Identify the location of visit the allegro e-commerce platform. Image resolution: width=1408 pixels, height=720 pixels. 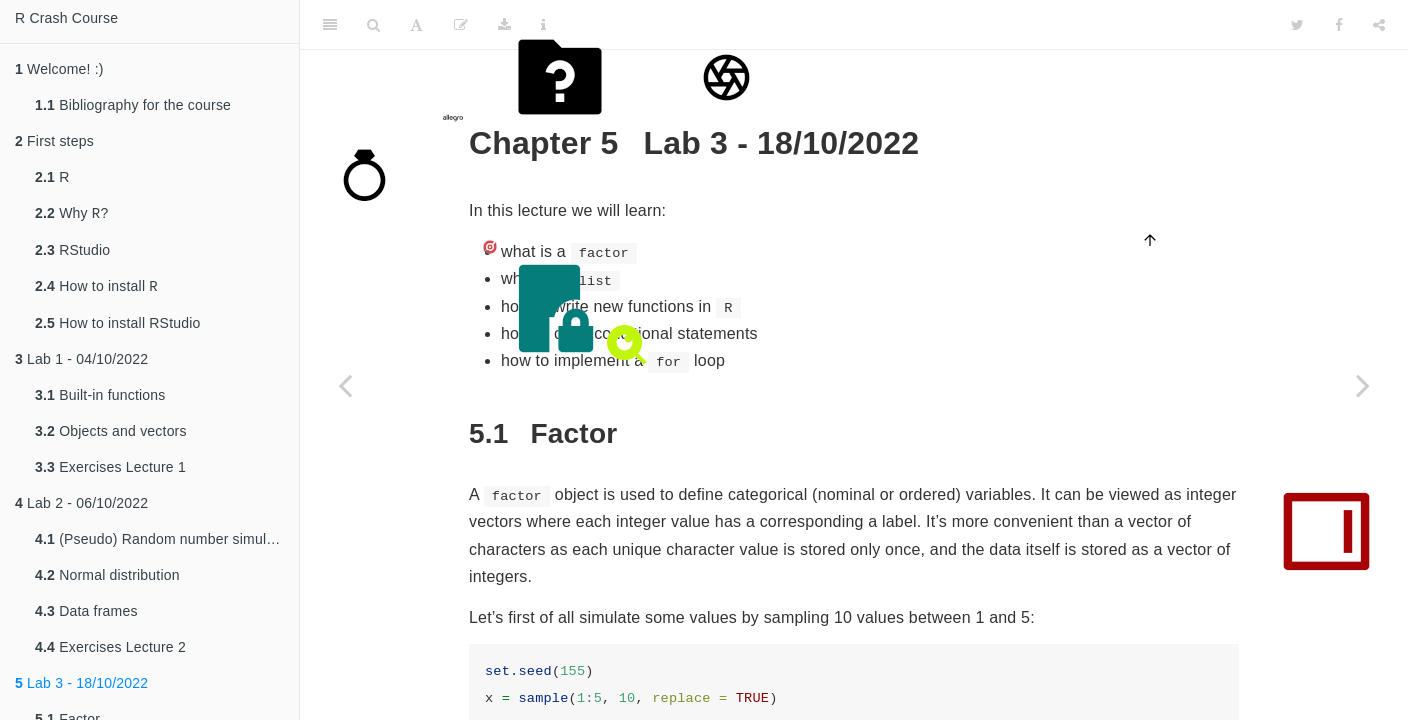
(453, 118).